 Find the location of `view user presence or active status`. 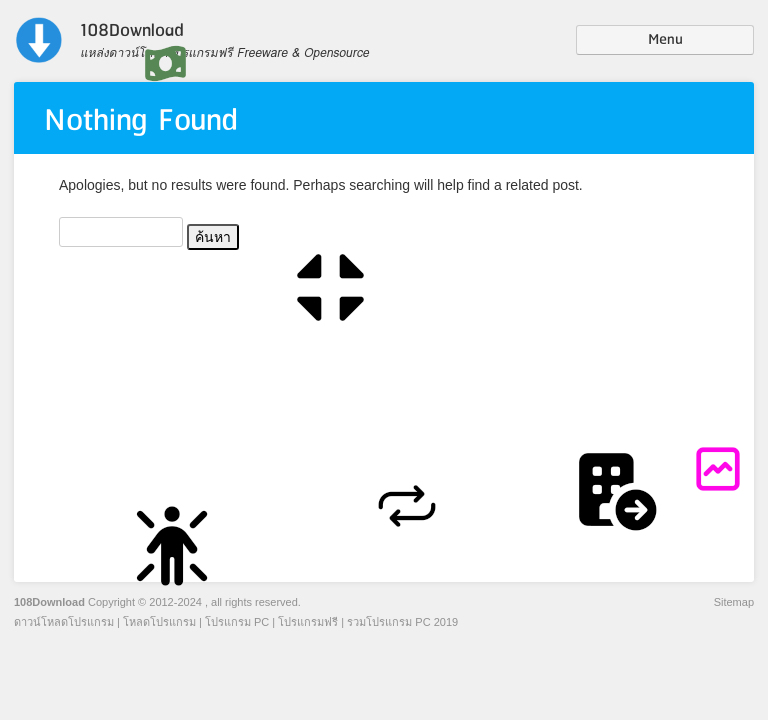

view user presence or active status is located at coordinates (172, 546).